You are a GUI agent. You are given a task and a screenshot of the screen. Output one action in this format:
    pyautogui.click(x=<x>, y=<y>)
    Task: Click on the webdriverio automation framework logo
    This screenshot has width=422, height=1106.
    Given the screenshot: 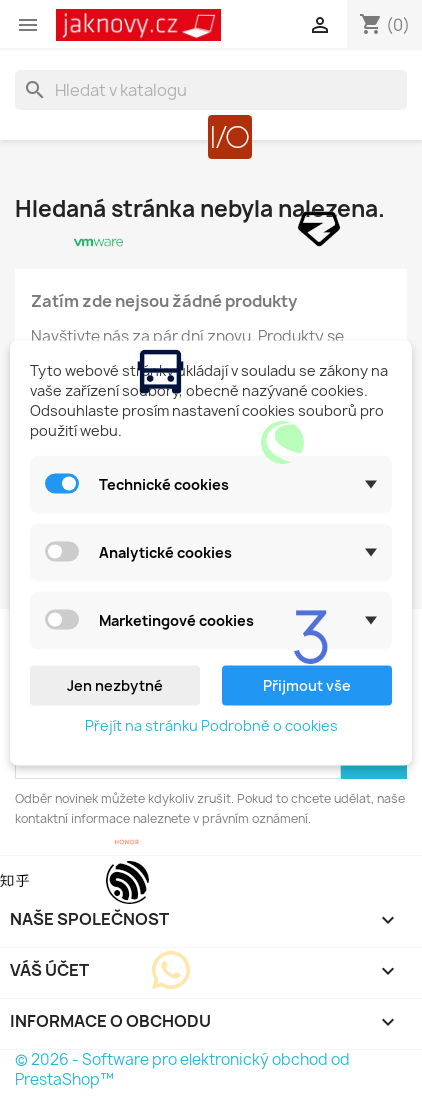 What is the action you would take?
    pyautogui.click(x=230, y=137)
    